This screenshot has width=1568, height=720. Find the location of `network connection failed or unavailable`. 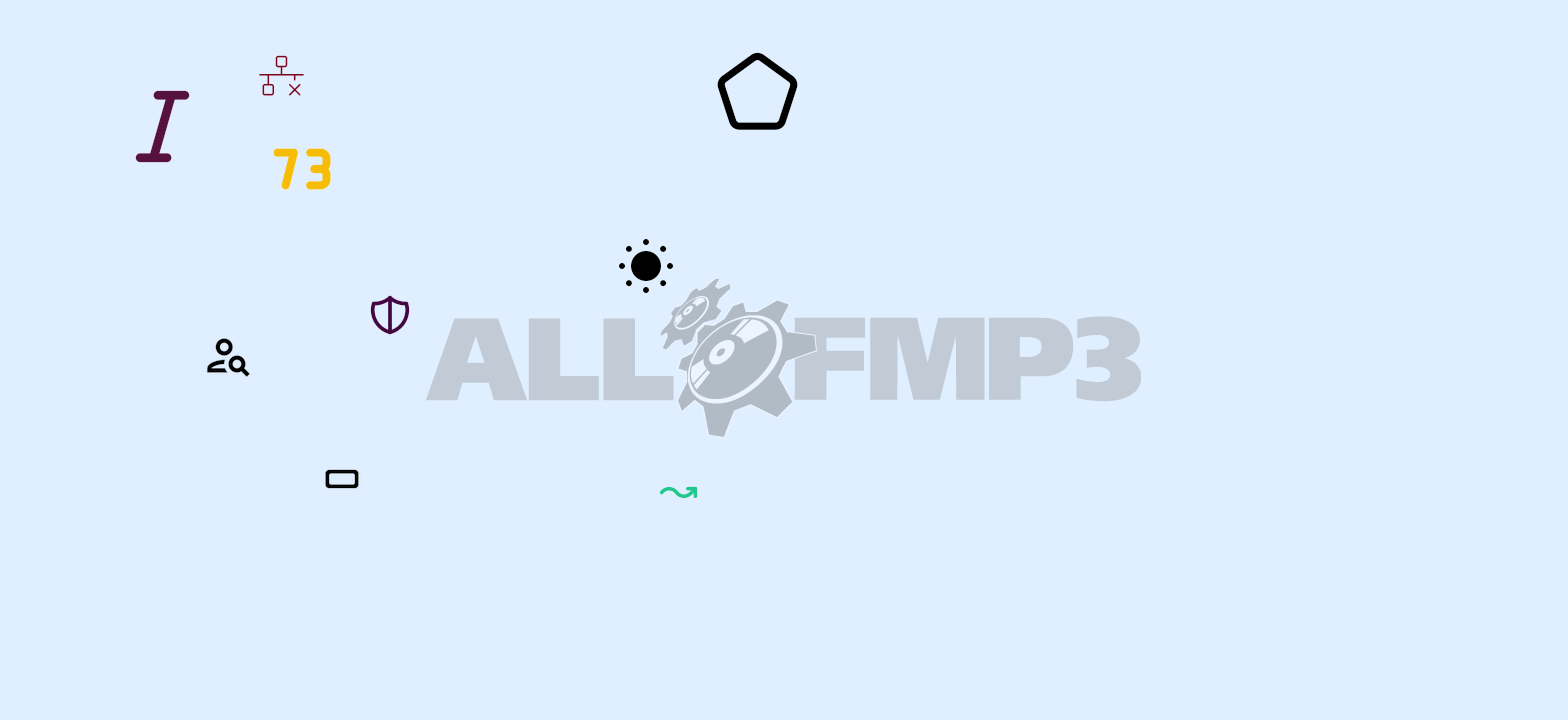

network connection failed or unavailable is located at coordinates (281, 76).